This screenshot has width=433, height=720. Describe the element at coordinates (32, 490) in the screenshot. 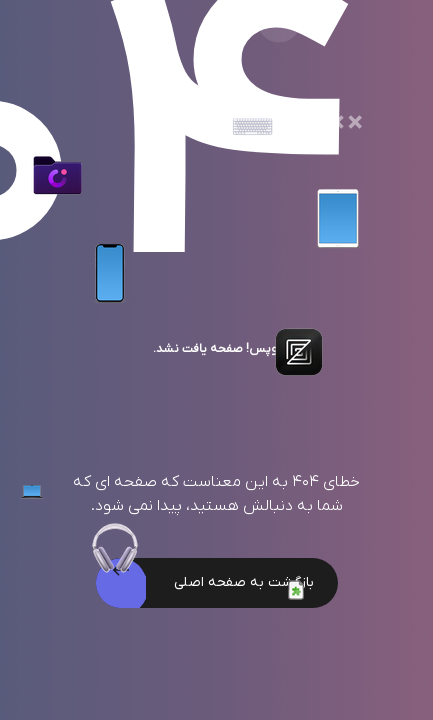

I see `macbook pro 14-inch device icon` at that location.